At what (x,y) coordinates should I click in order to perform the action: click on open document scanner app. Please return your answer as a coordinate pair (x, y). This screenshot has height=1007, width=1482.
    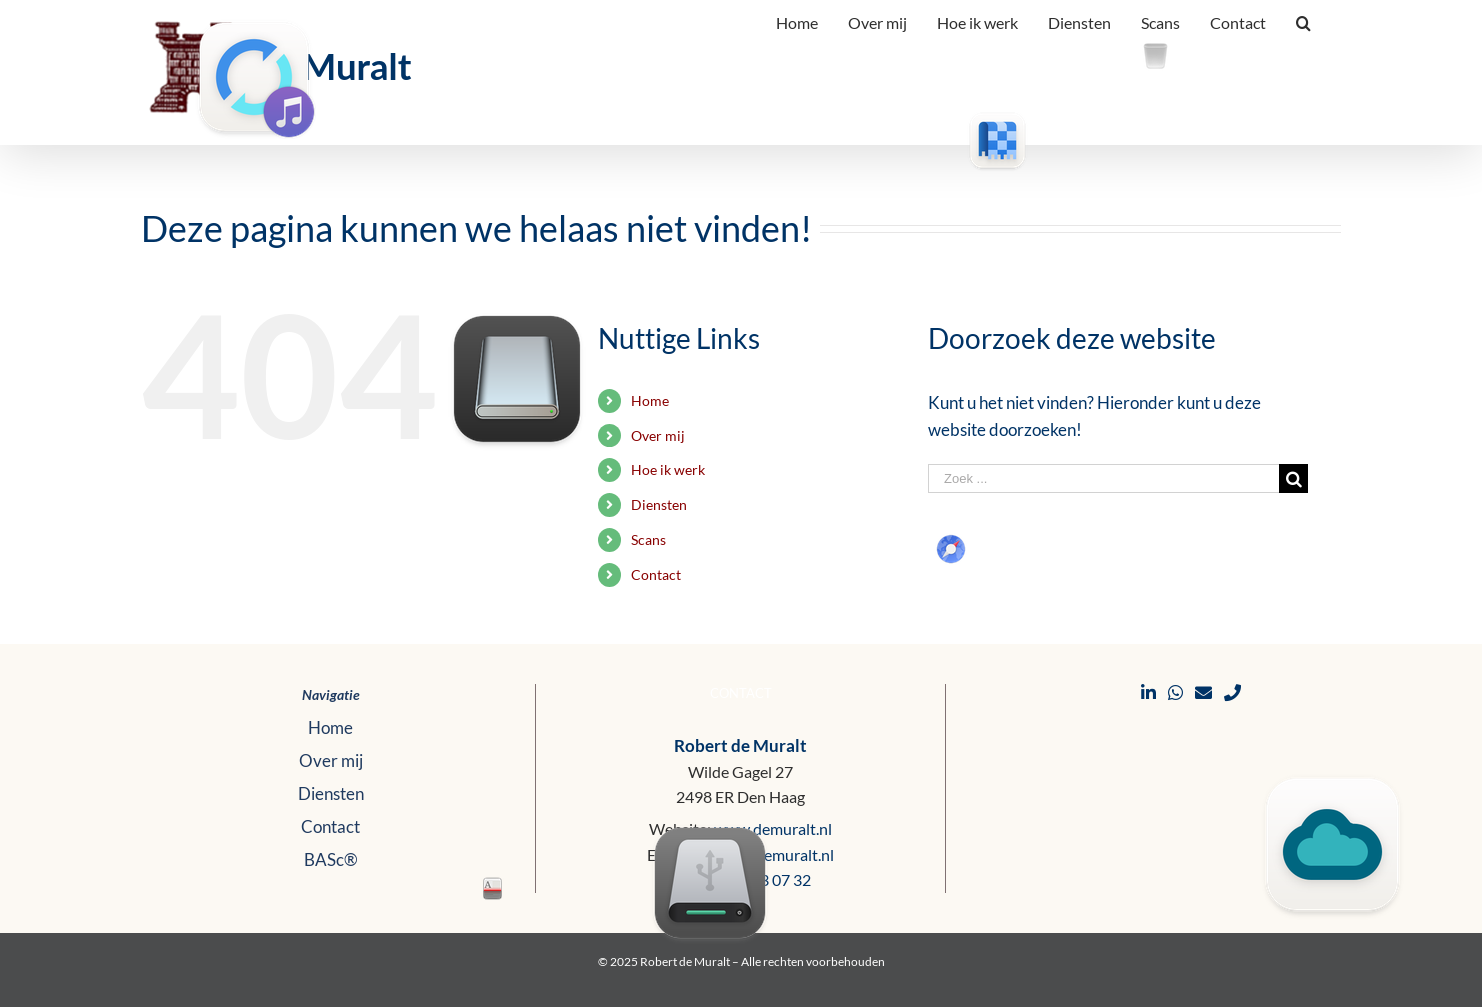
    Looking at the image, I should click on (492, 888).